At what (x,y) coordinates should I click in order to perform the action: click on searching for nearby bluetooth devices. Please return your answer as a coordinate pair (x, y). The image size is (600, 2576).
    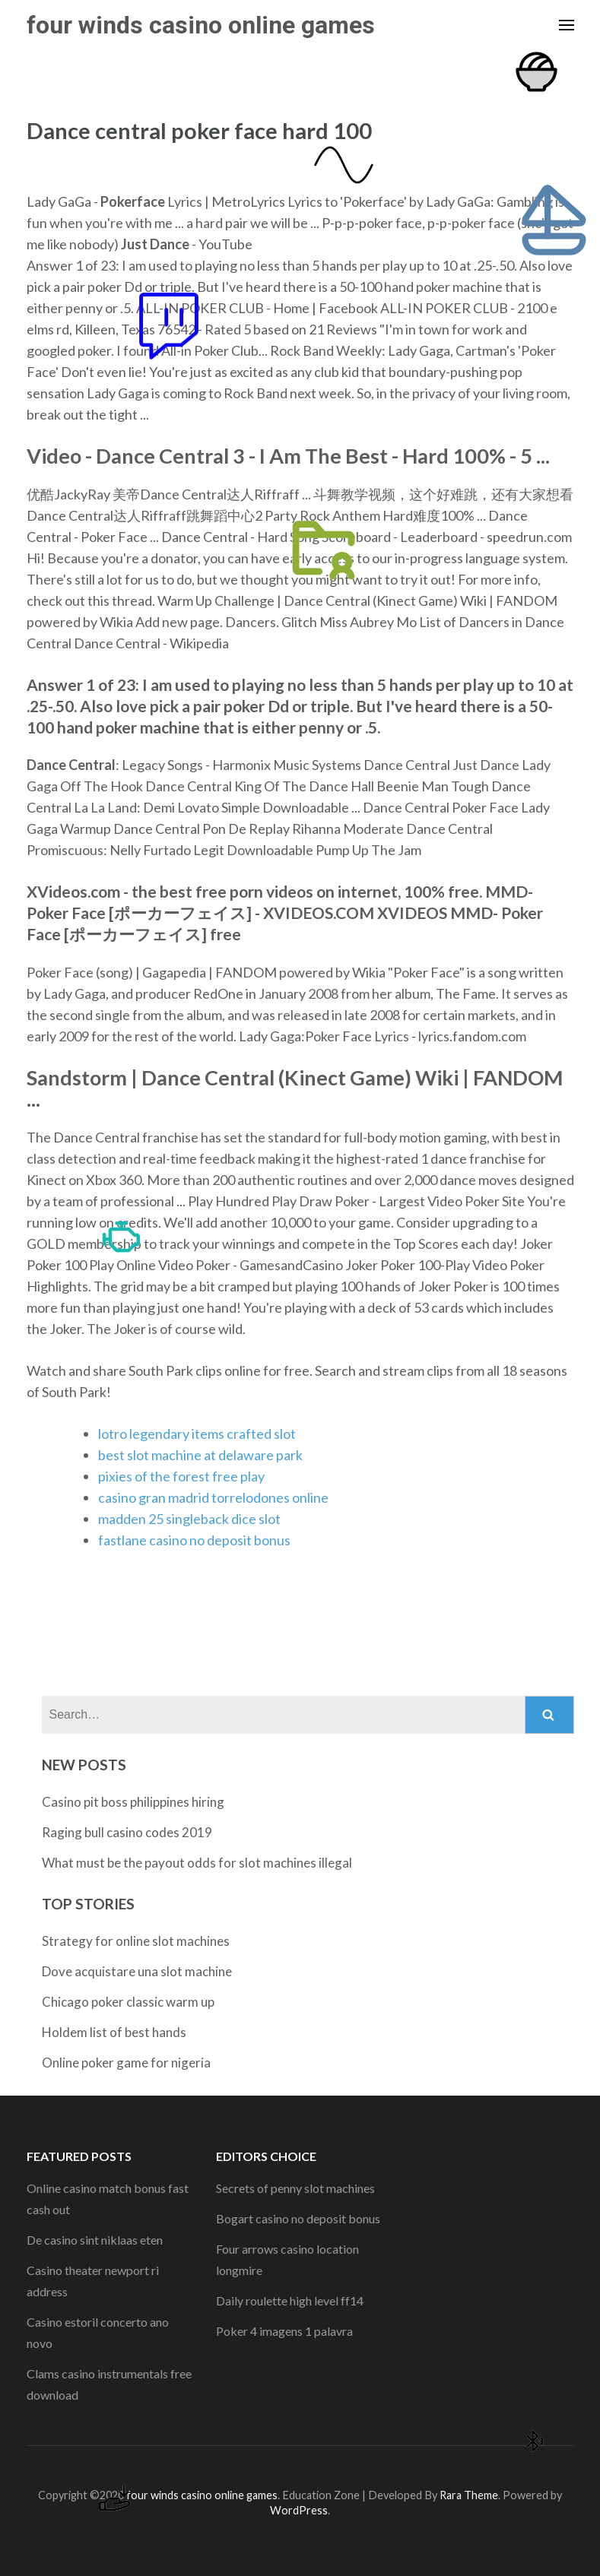
    Looking at the image, I should click on (532, 2441).